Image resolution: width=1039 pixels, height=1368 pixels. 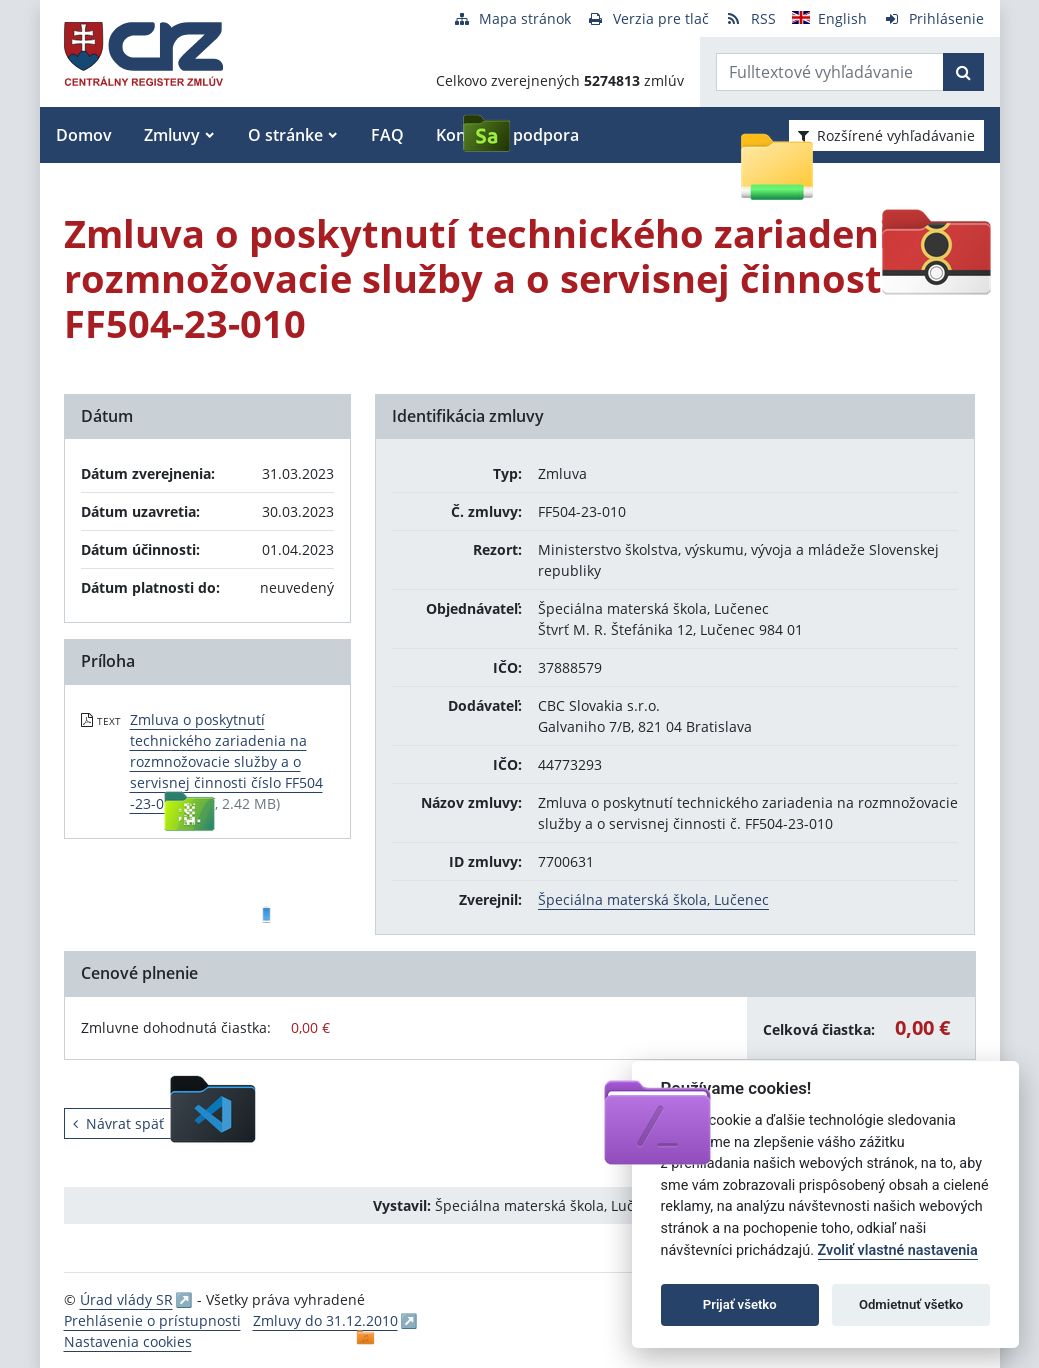 I want to click on open pokémon repeat ball themed folder, so click(x=936, y=255).